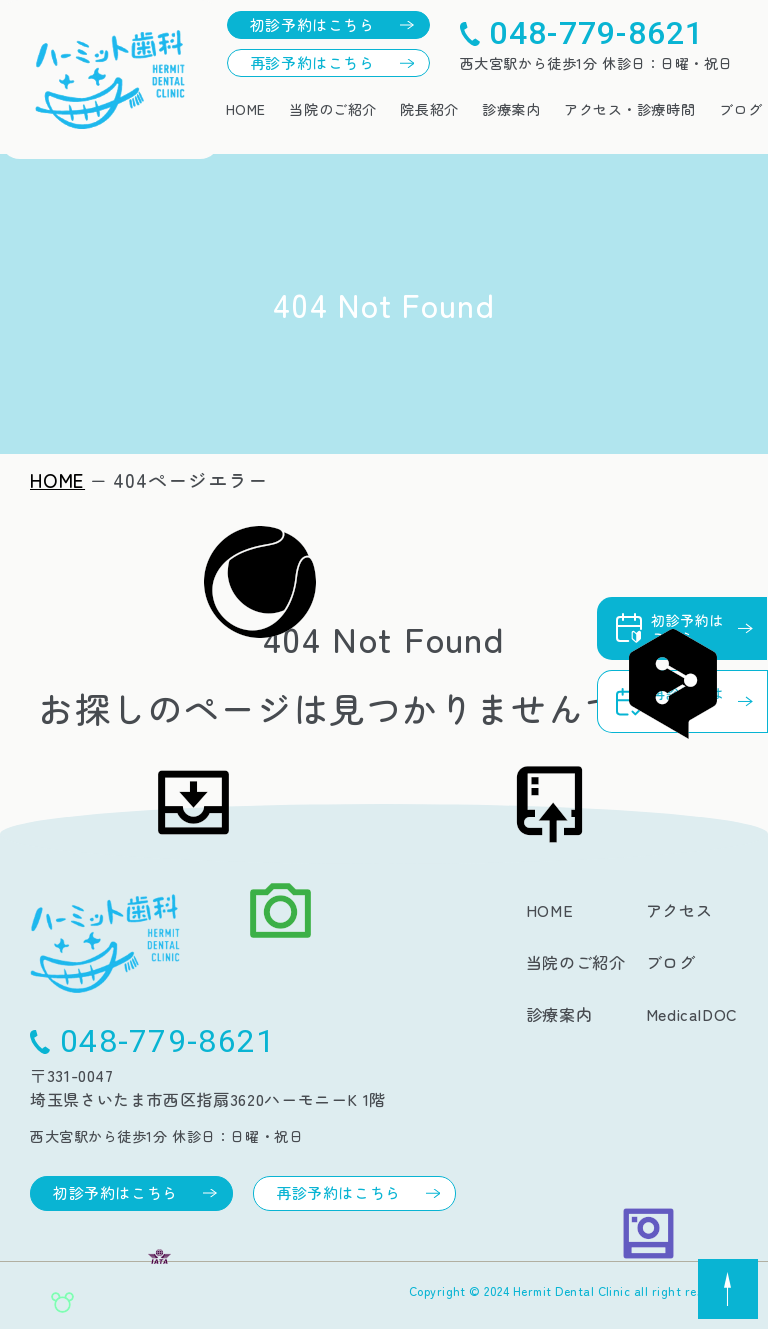 Image resolution: width=768 pixels, height=1329 pixels. Describe the element at coordinates (159, 1256) in the screenshot. I see `international air transport association logo` at that location.